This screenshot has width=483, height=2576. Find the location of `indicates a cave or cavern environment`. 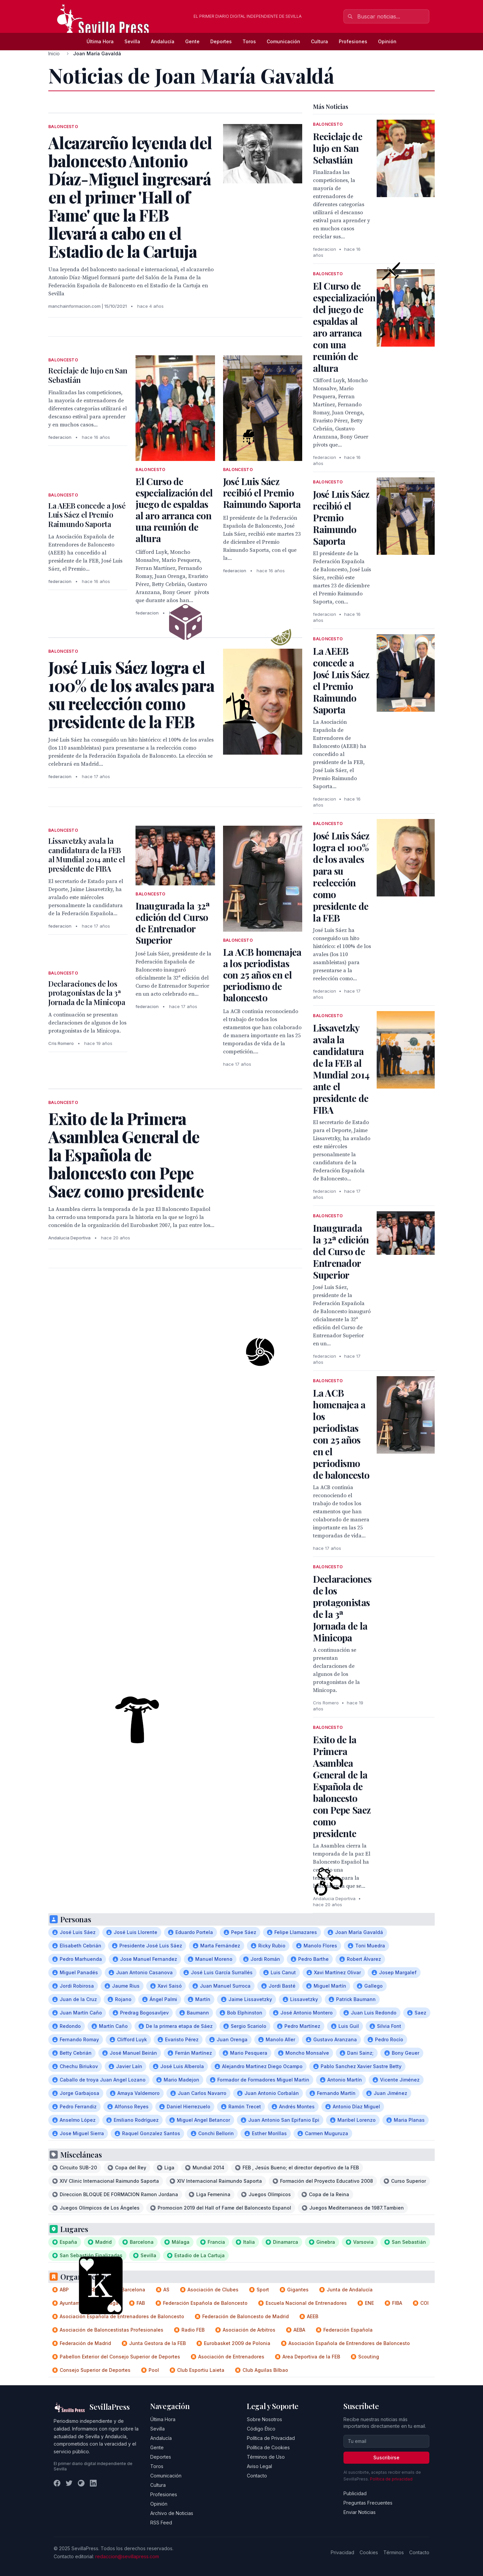

indicates a cave or cavern environment is located at coordinates (249, 437).